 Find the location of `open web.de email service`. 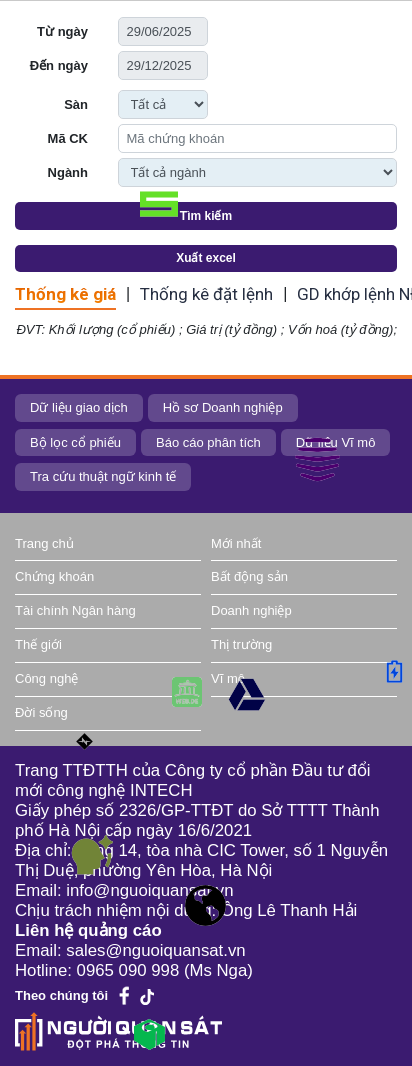

open web.de email service is located at coordinates (187, 692).